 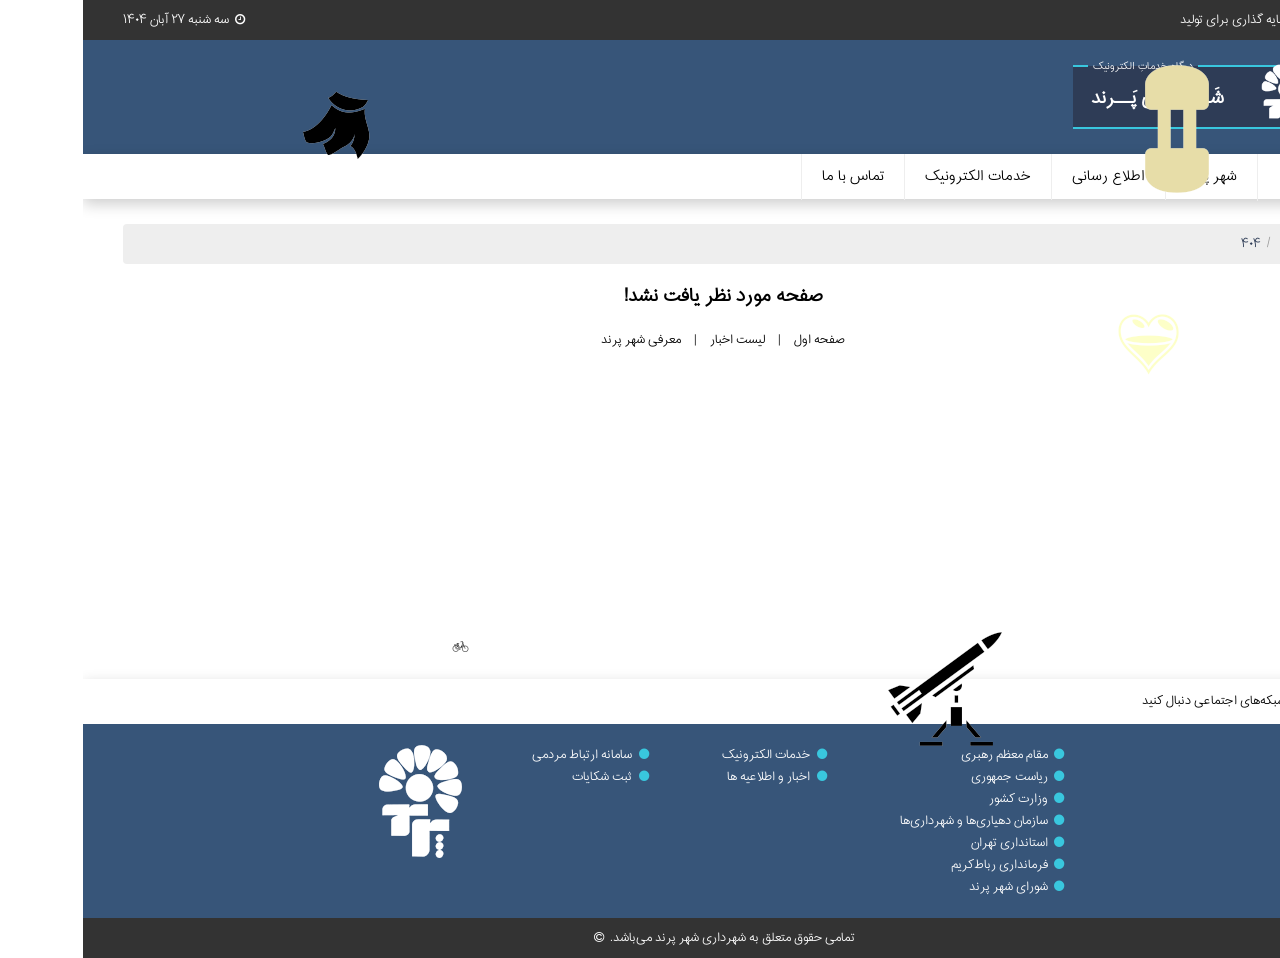 What do you see at coordinates (336, 126) in the screenshot?
I see `equip a cape or cloak item` at bounding box center [336, 126].